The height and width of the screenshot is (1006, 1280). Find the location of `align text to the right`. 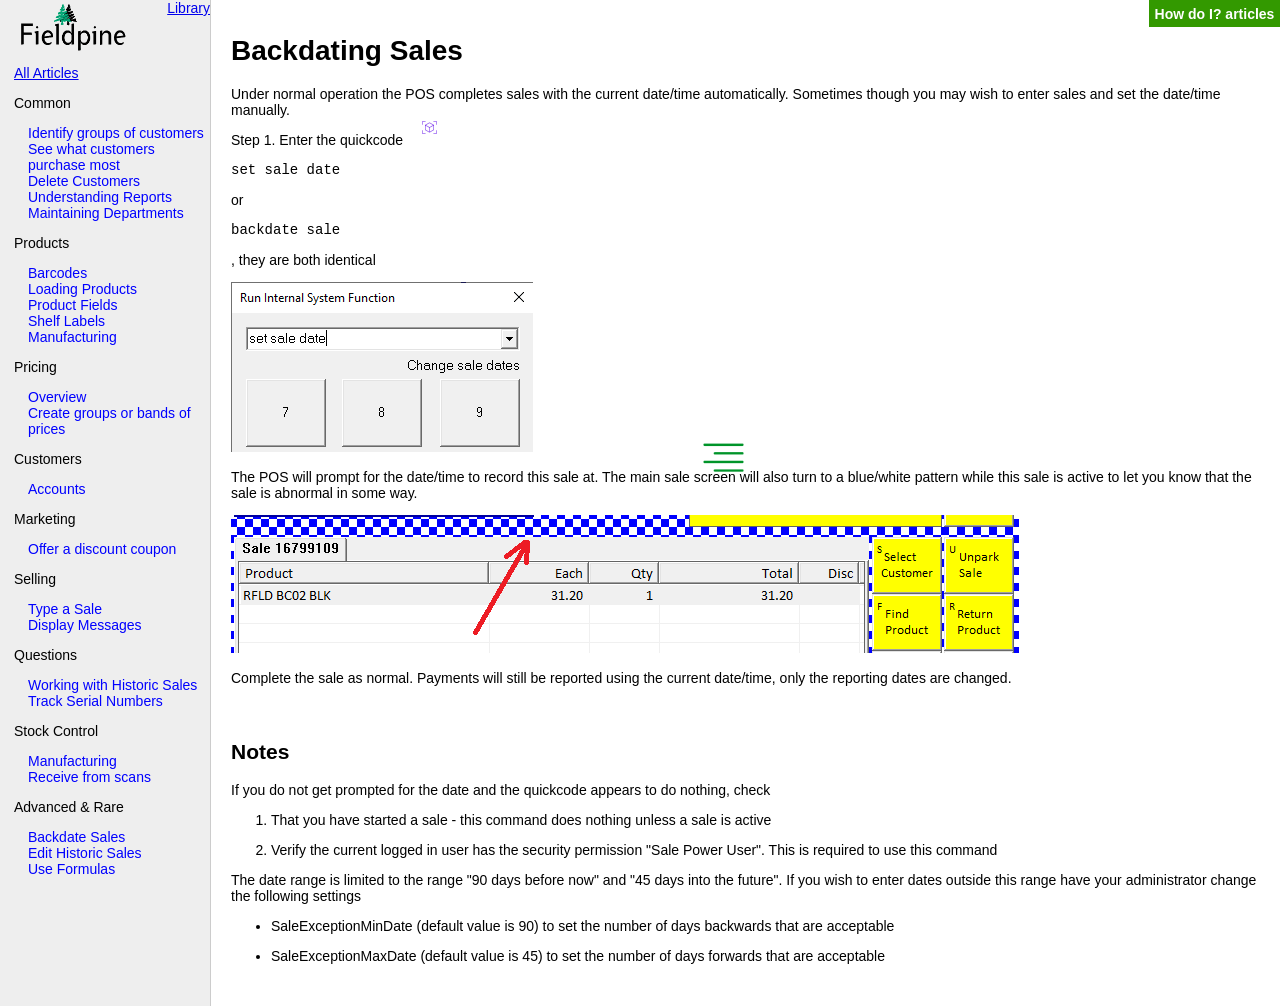

align text to the right is located at coordinates (723, 458).